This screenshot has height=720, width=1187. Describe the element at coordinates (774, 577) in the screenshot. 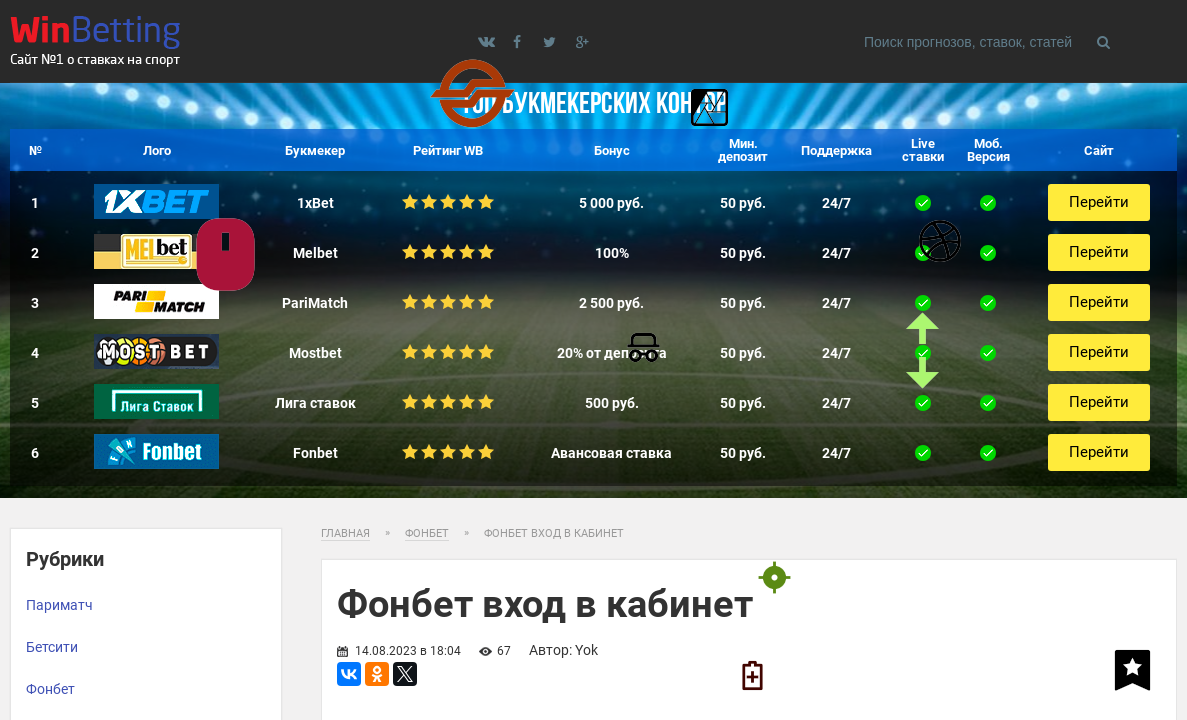

I see `center or focus on current location` at that location.